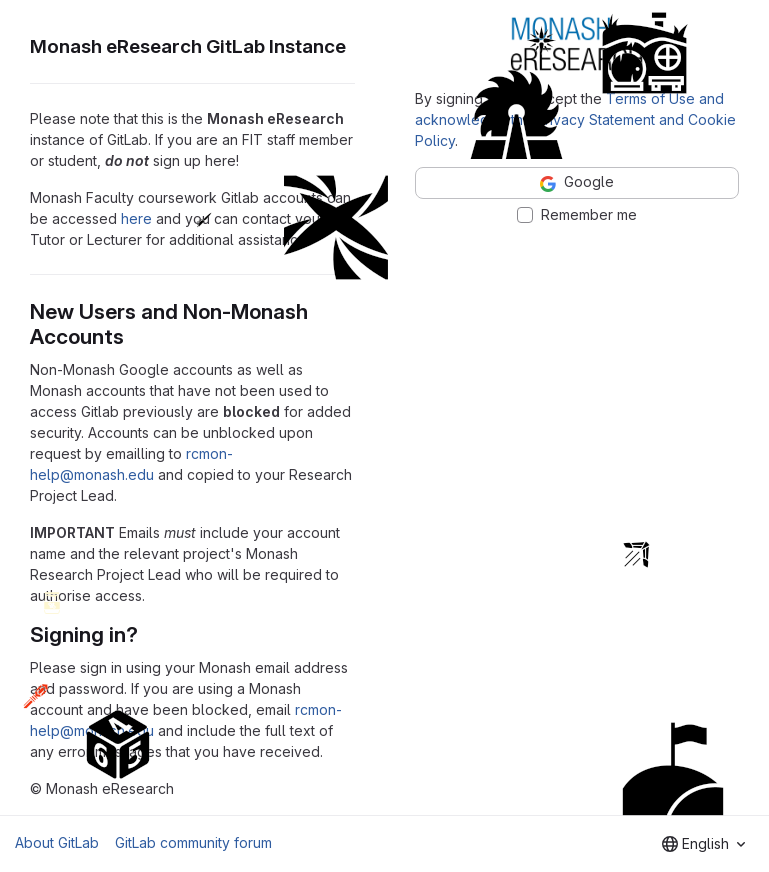  I want to click on indicates a special bonus or power-up effect, so click(336, 227).